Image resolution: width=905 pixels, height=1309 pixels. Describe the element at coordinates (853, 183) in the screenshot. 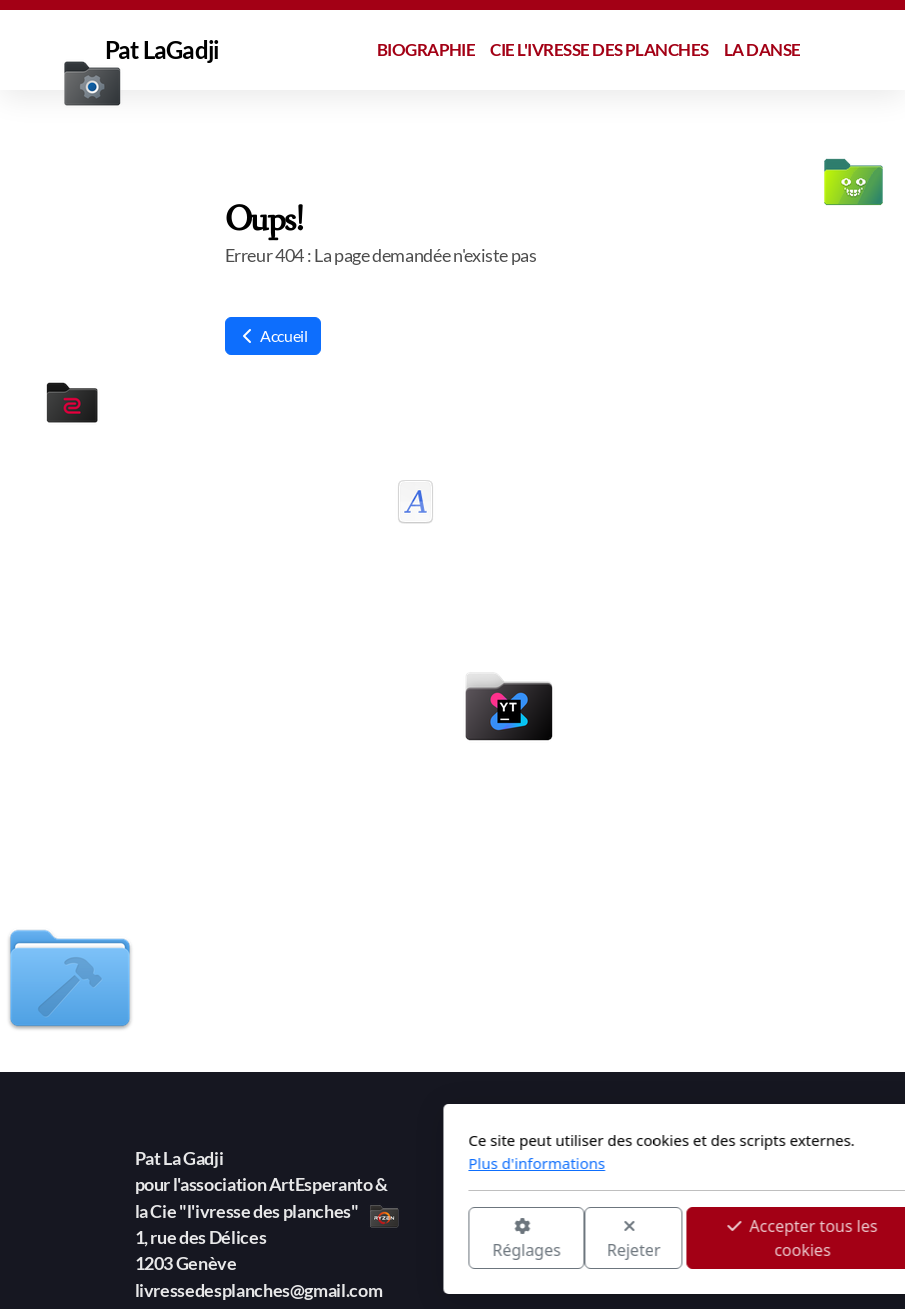

I see `open GameJolt games folder` at that location.